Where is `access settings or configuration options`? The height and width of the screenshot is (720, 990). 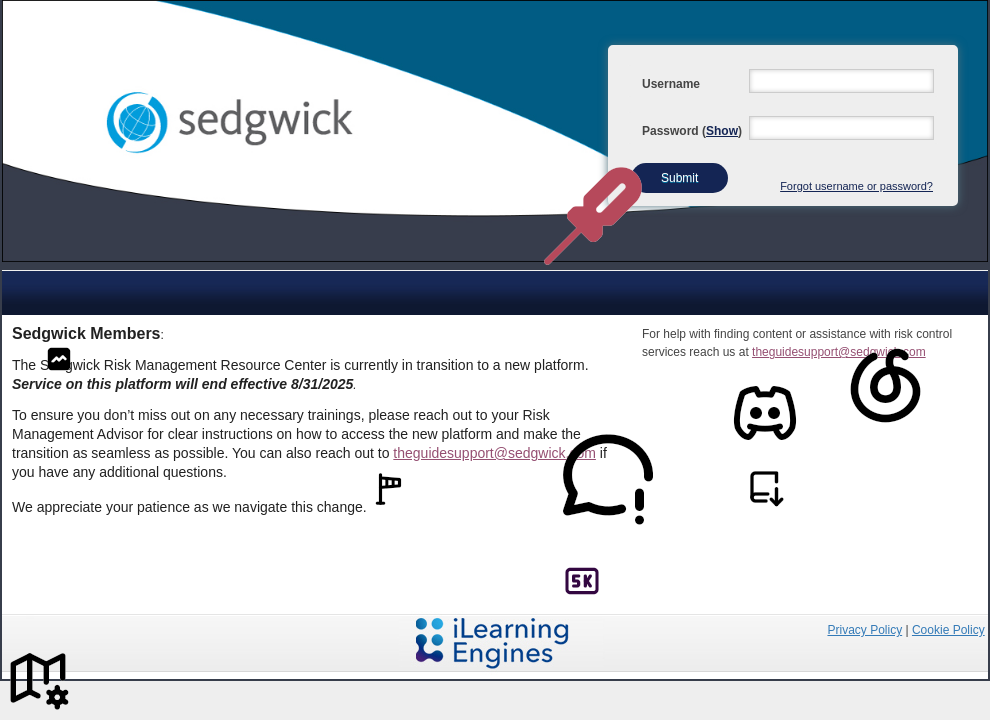 access settings or configuration options is located at coordinates (593, 216).